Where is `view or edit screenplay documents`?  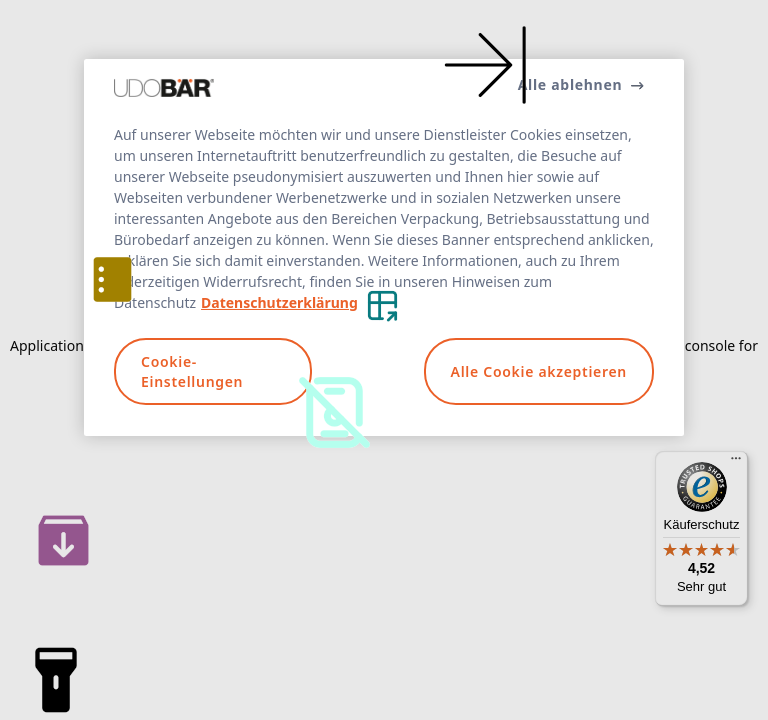
view or edit screenplay documents is located at coordinates (112, 279).